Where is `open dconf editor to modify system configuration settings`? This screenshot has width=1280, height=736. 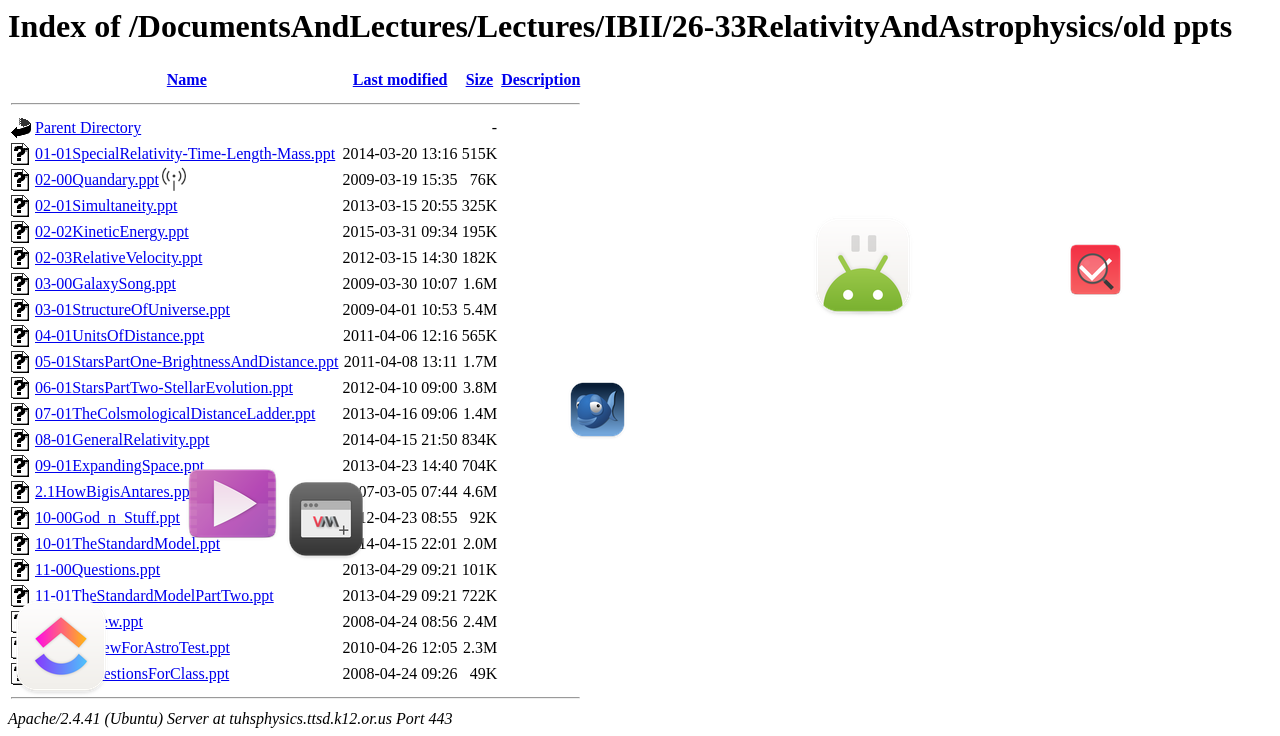
open dconf editor to modify system configuration settings is located at coordinates (1095, 269).